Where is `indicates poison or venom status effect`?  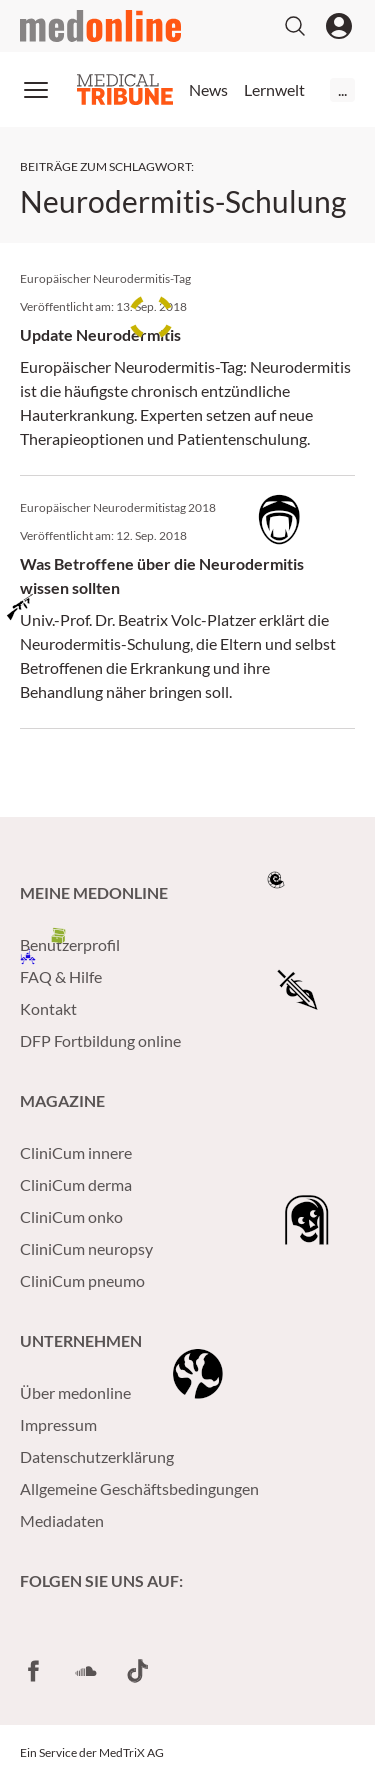
indicates poison or venom status effect is located at coordinates (279, 519).